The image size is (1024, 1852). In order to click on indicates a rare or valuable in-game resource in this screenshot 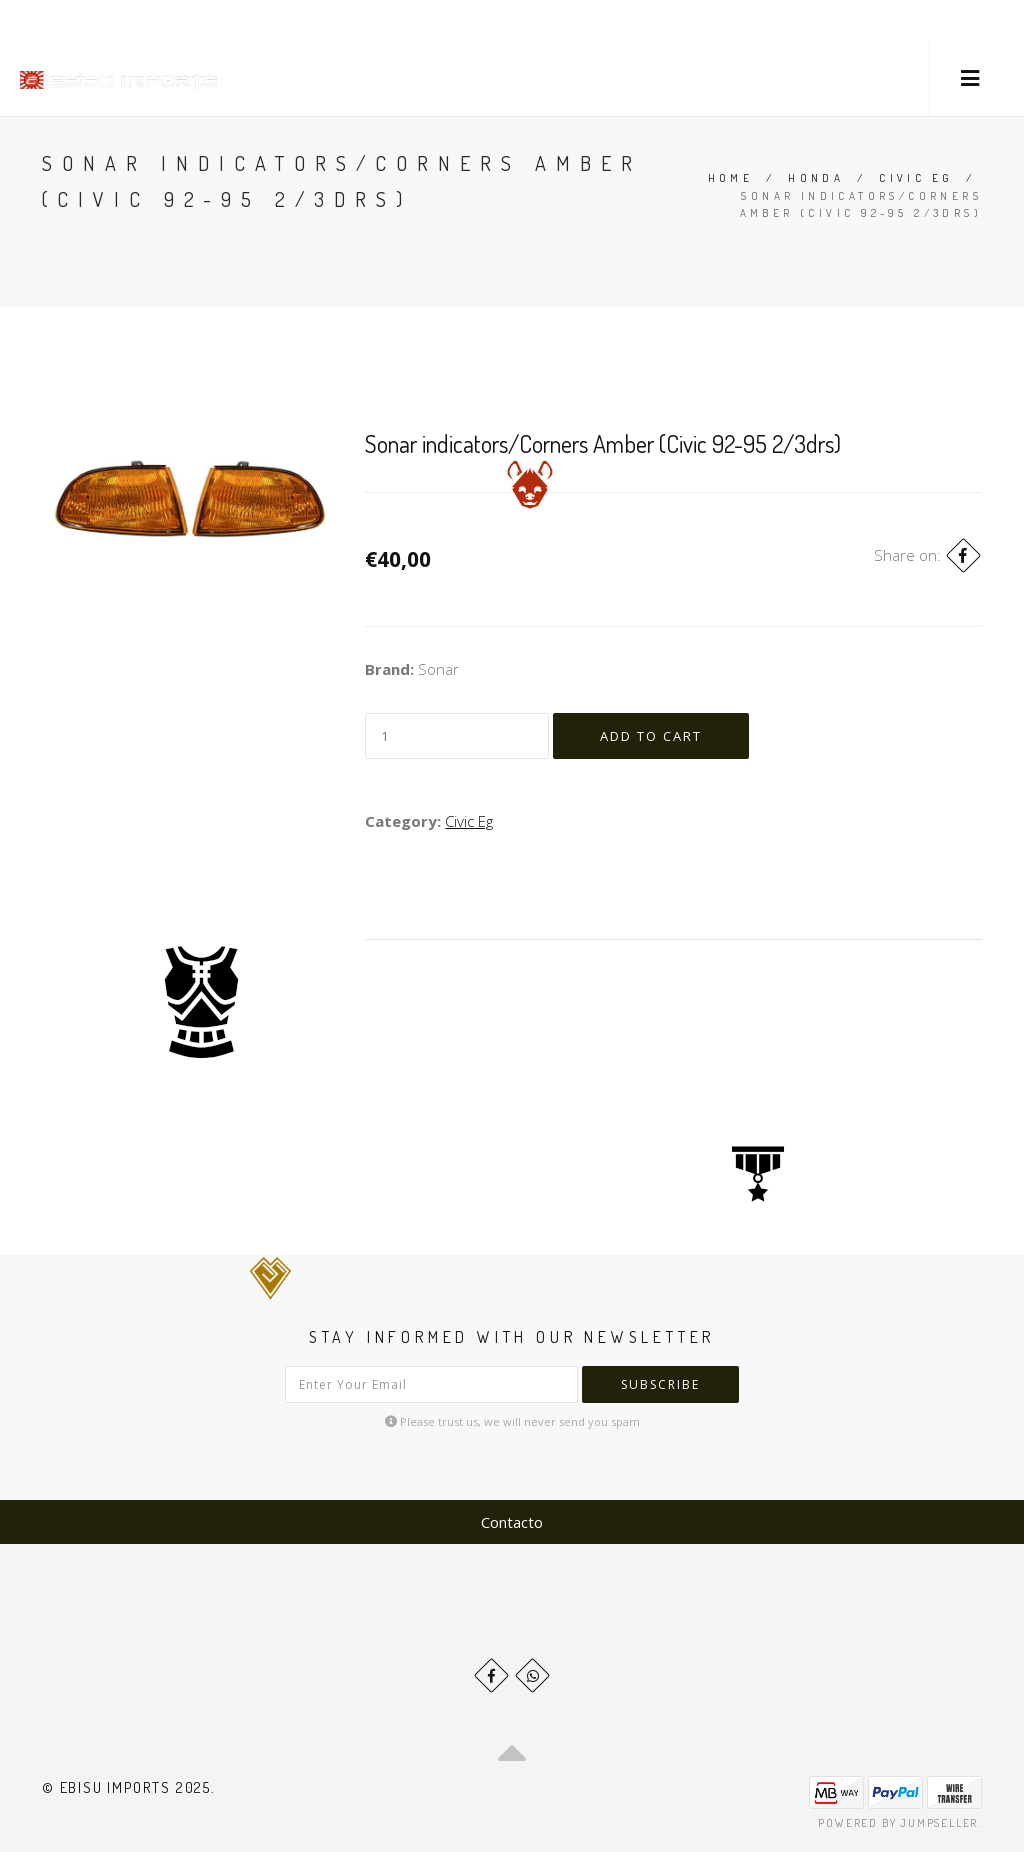, I will do `click(270, 1278)`.